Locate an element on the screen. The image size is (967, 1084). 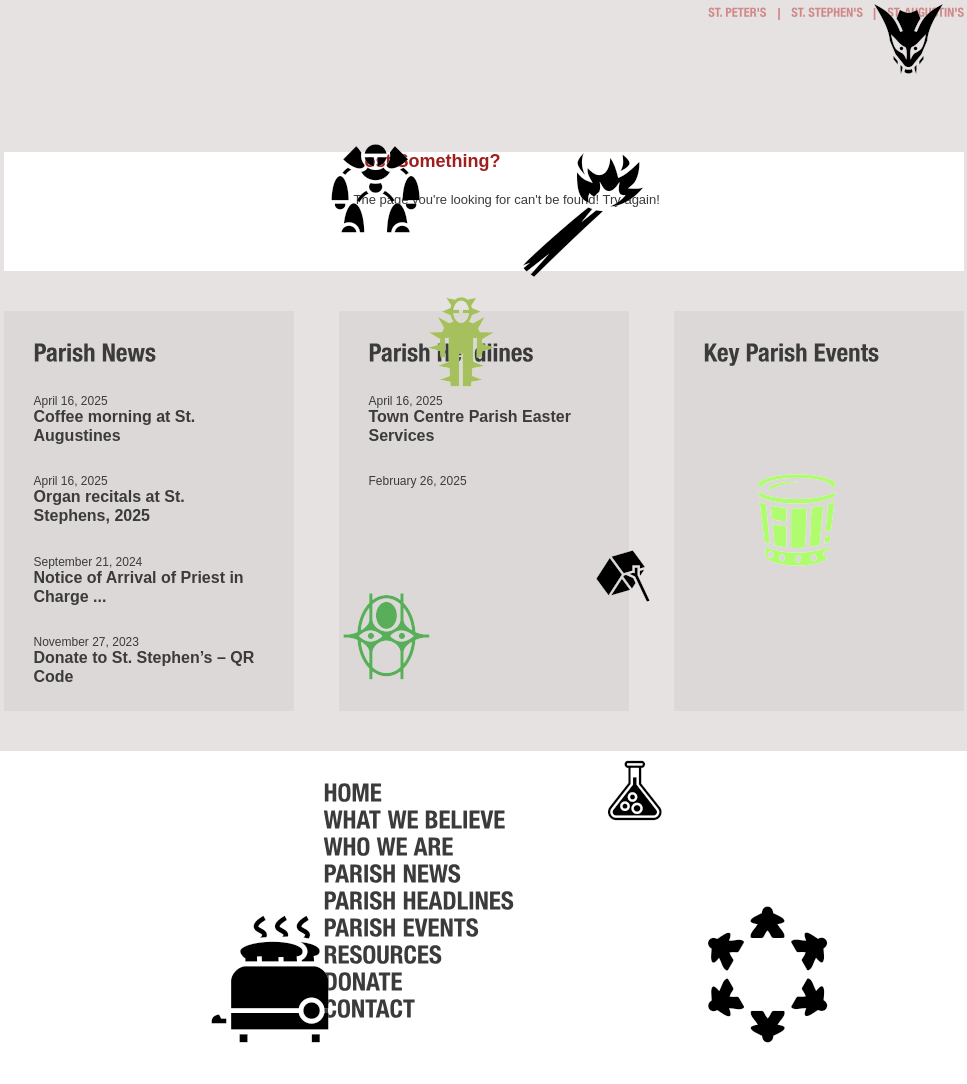
access robot or automaton character is located at coordinates (375, 188).